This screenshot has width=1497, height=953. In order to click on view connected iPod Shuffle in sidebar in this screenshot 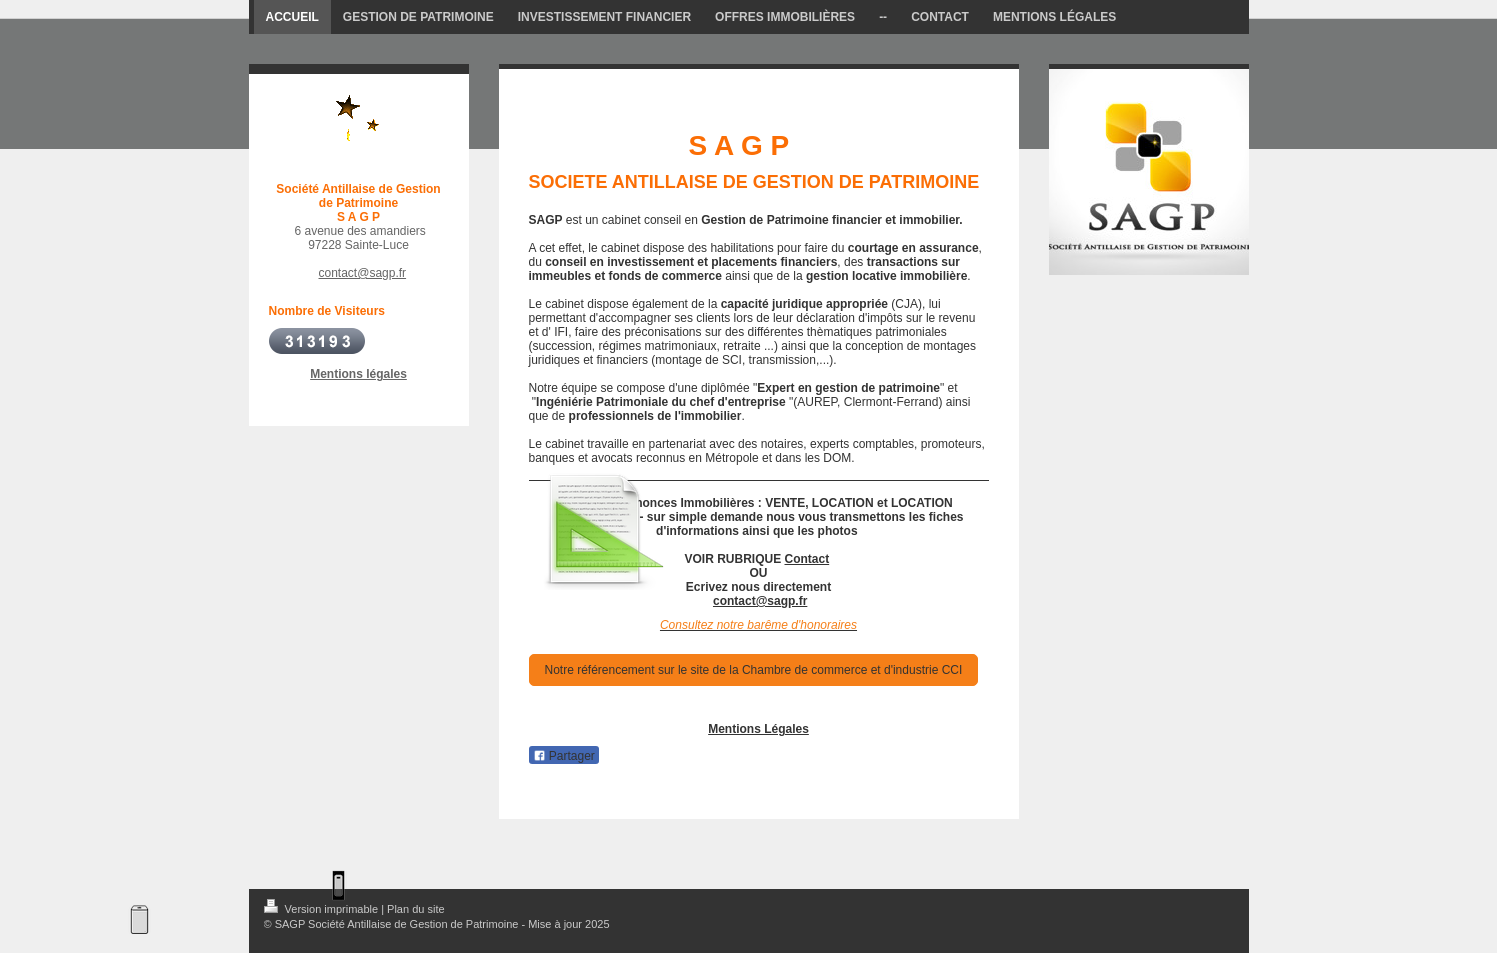, I will do `click(338, 885)`.